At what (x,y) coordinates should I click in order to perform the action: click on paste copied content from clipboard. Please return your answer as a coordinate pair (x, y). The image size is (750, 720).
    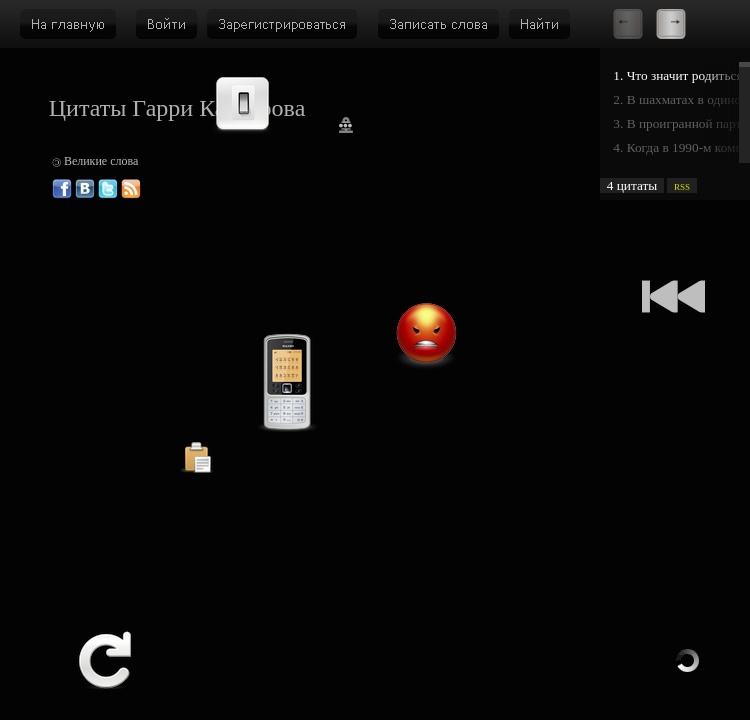
    Looking at the image, I should click on (197, 458).